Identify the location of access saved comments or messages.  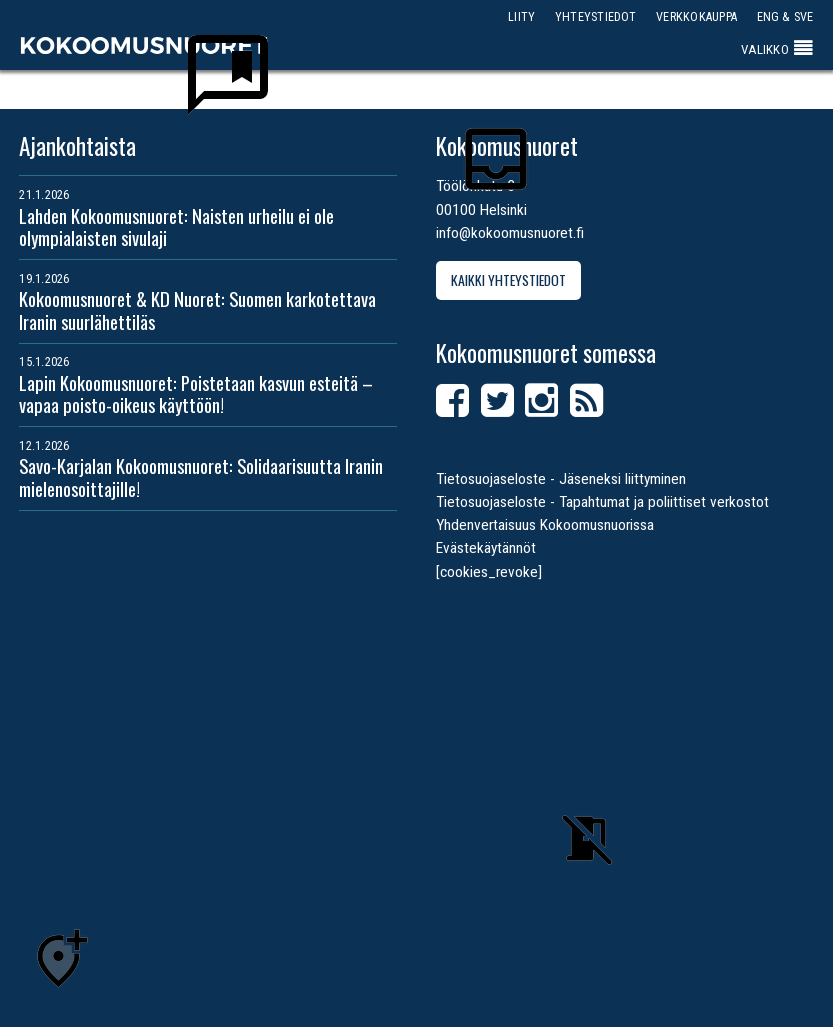
(228, 75).